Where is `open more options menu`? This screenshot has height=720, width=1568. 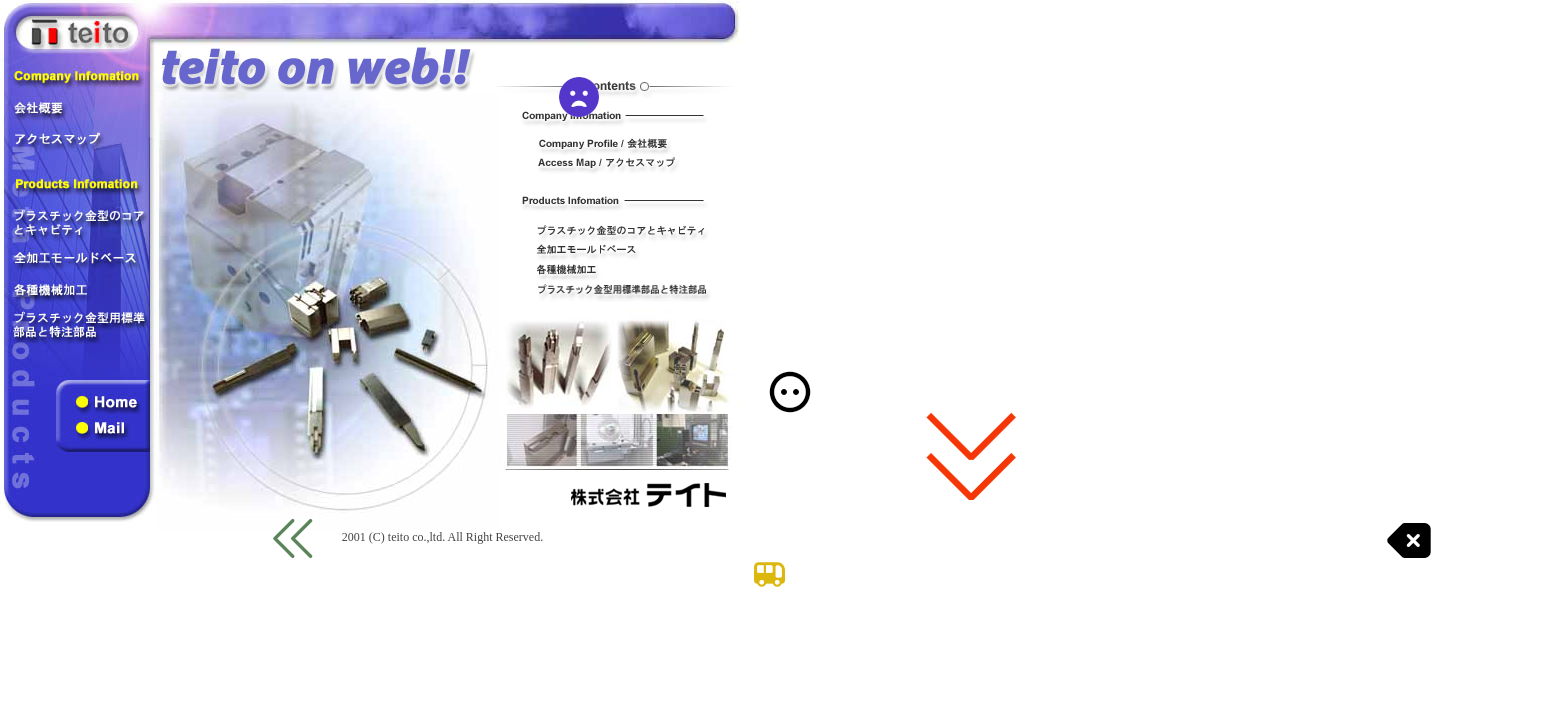
open more options menu is located at coordinates (790, 392).